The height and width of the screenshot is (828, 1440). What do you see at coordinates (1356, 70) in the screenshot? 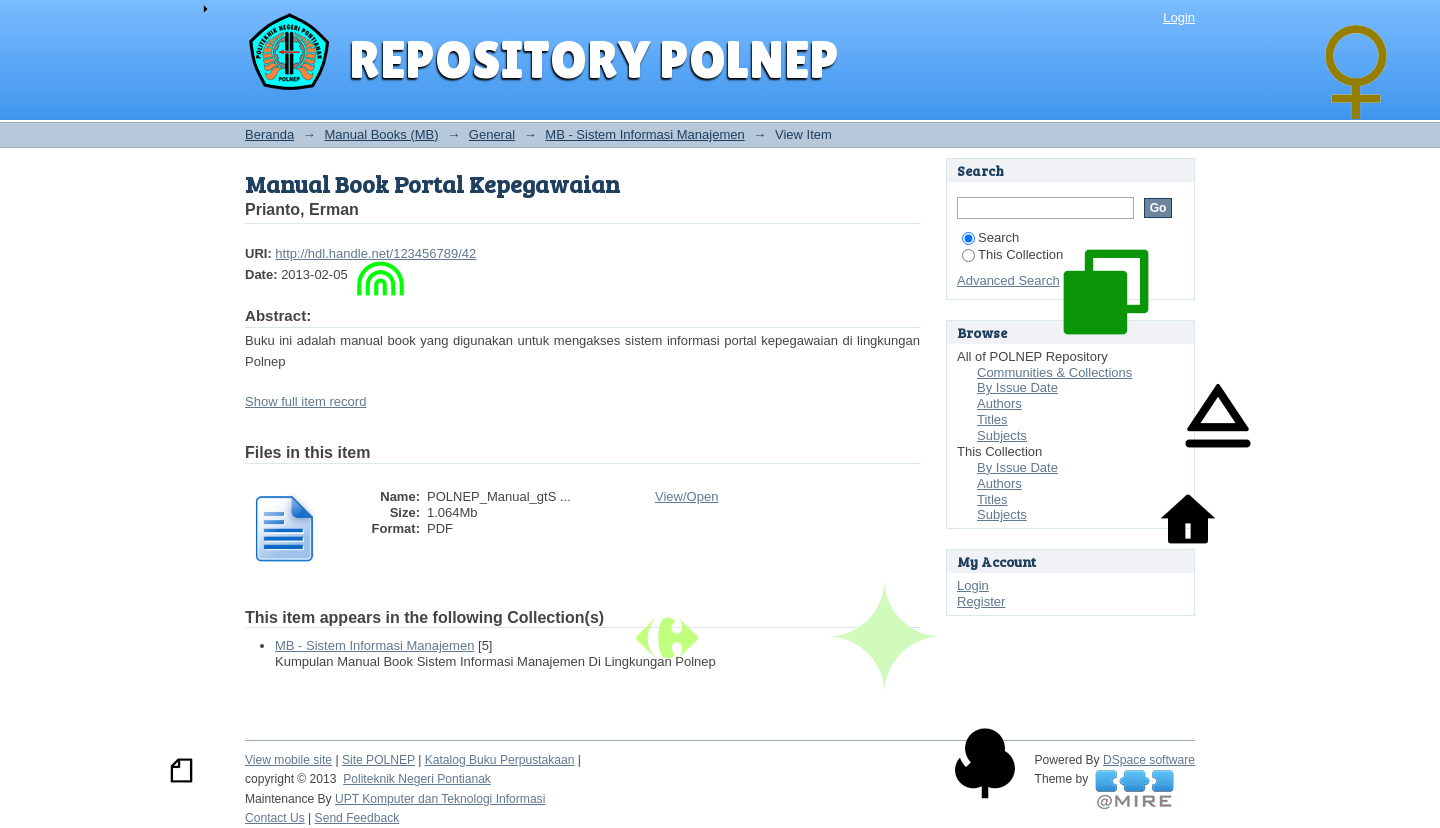
I see `indicates female or women's category` at bounding box center [1356, 70].